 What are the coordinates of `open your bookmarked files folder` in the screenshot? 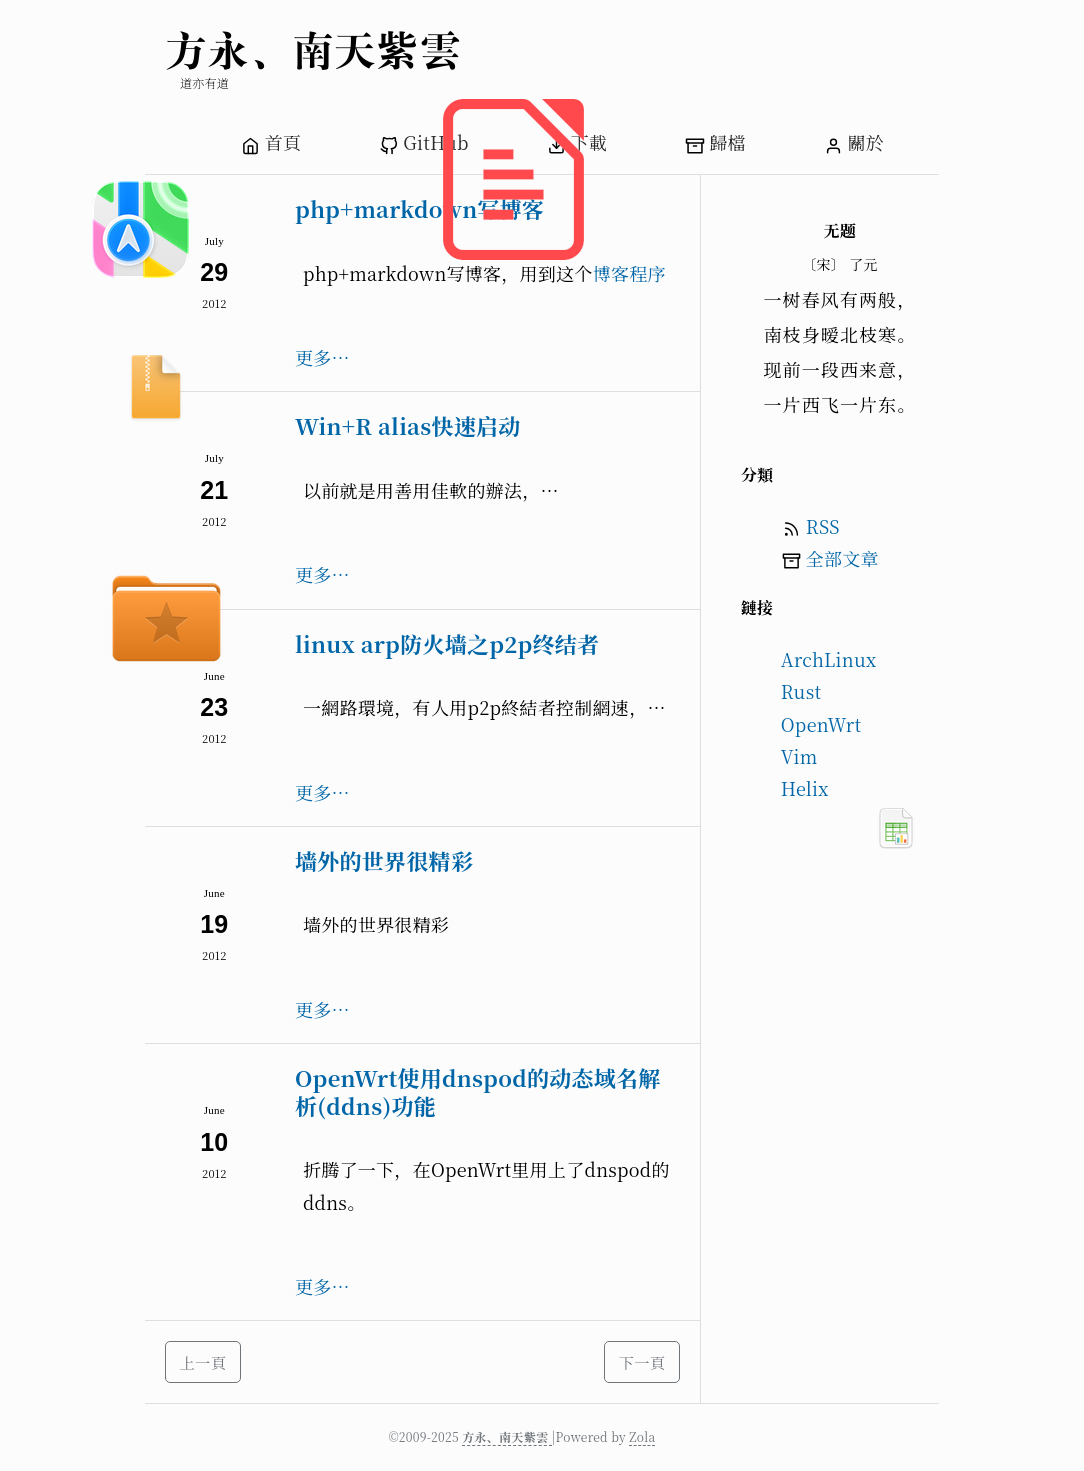 It's located at (166, 618).